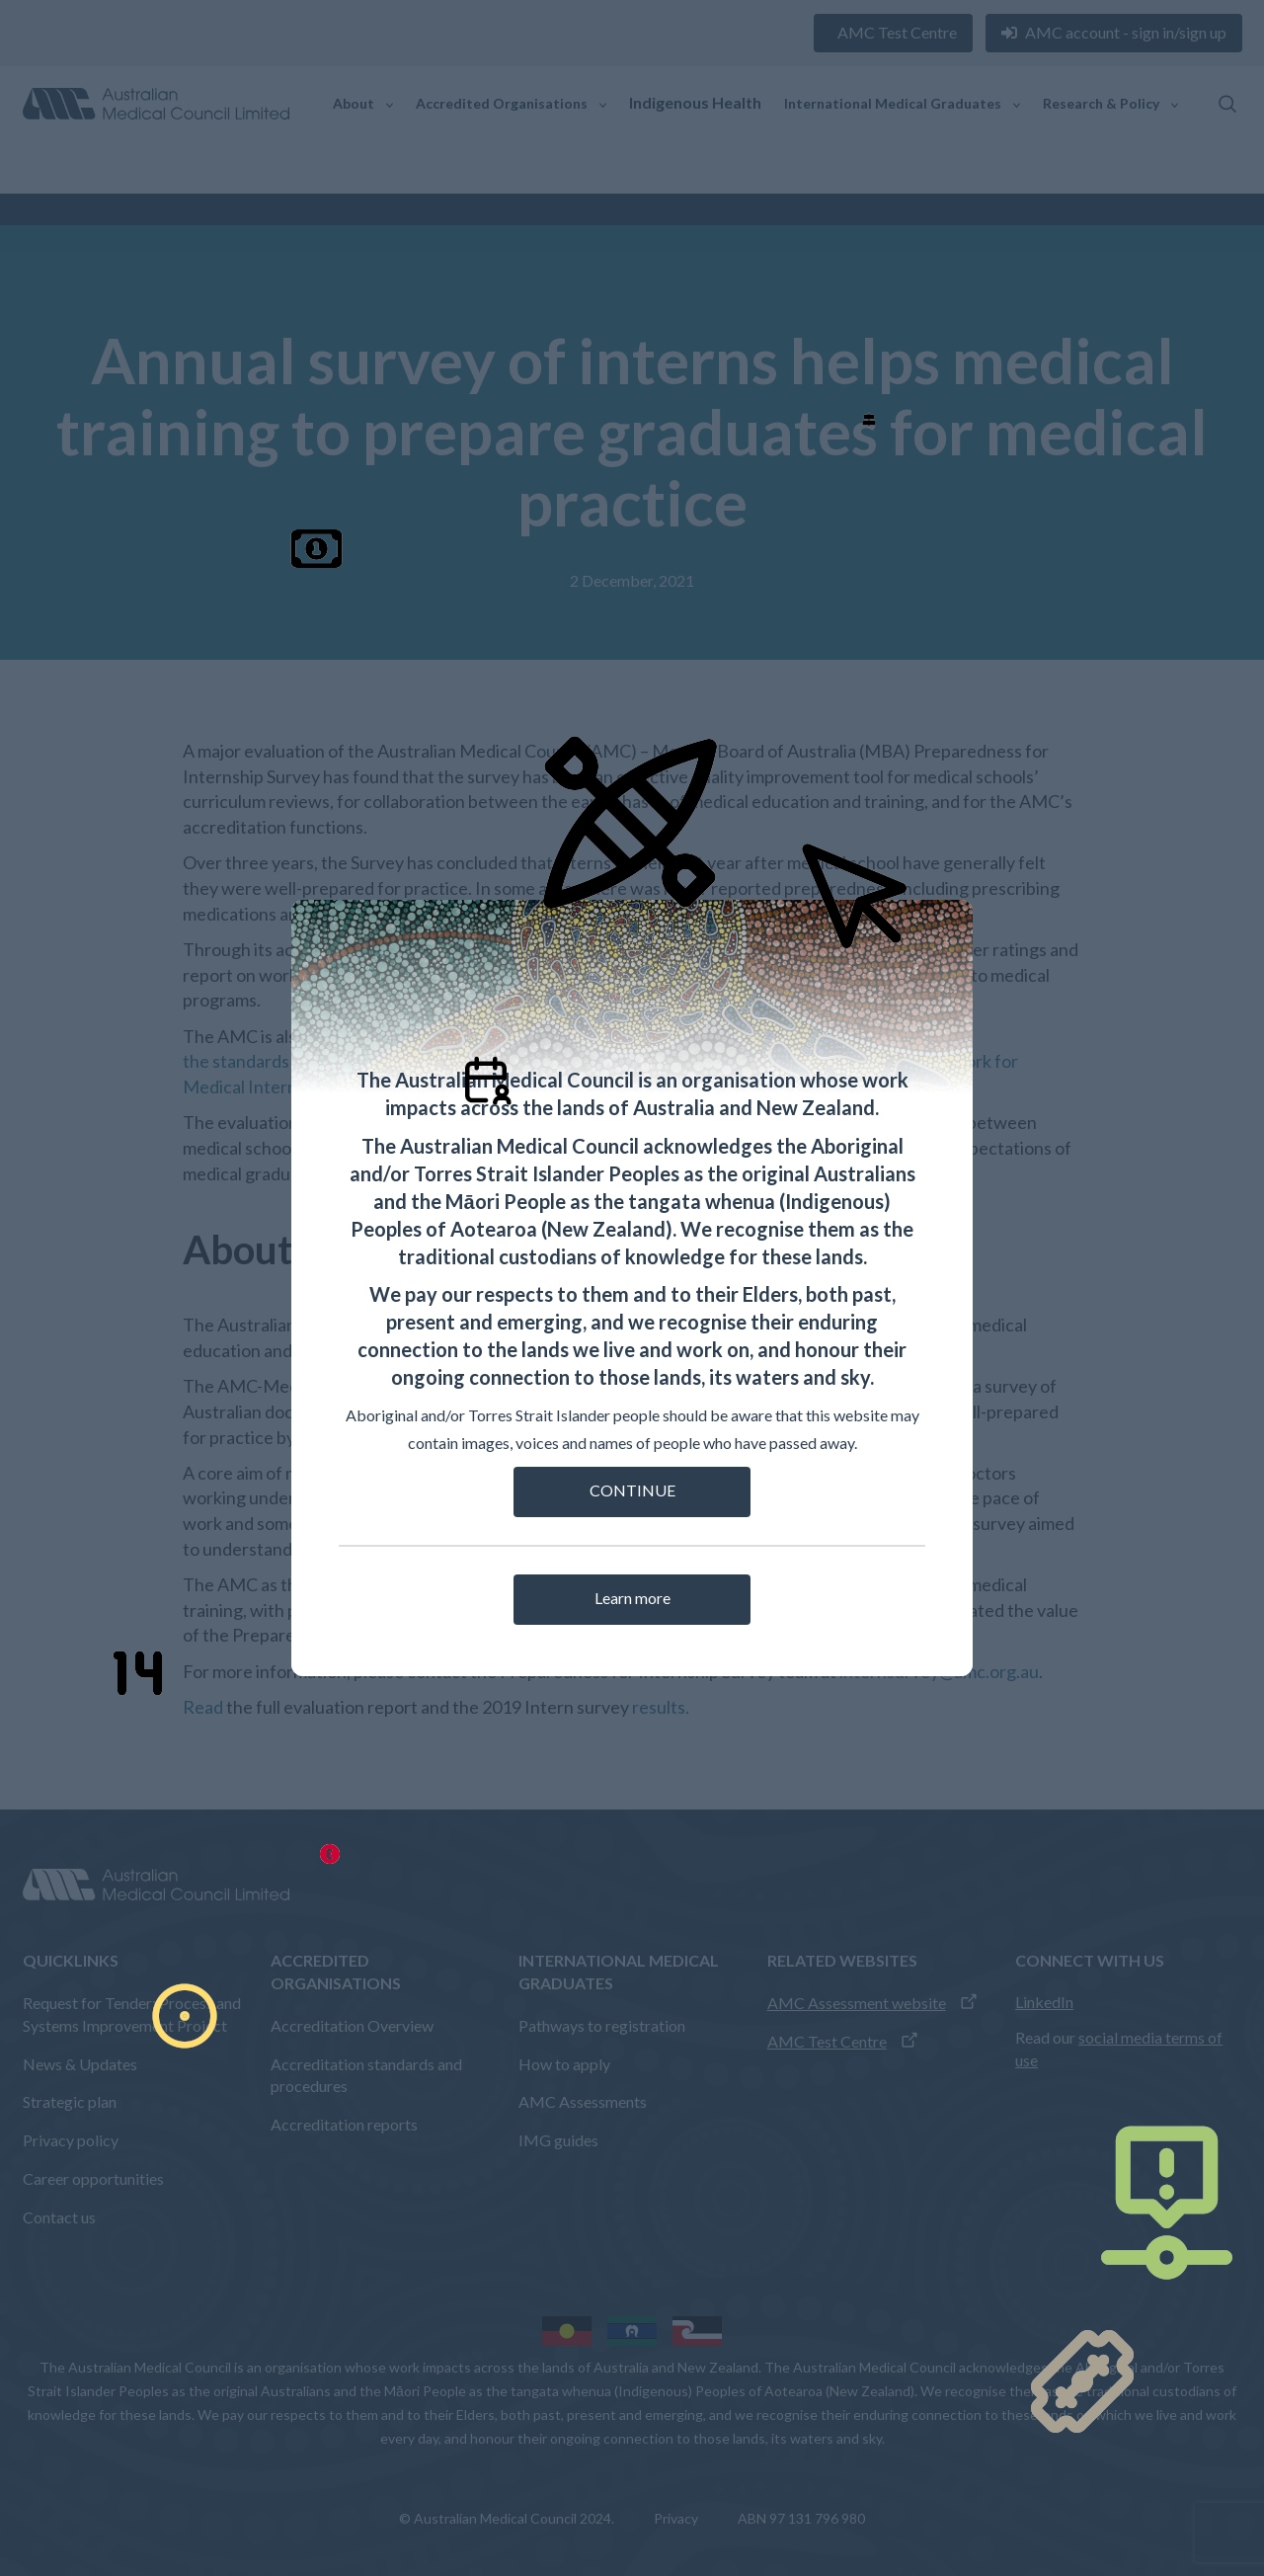 Image resolution: width=1264 pixels, height=2576 pixels. What do you see at coordinates (869, 420) in the screenshot?
I see `align objects to horizontal center` at bounding box center [869, 420].